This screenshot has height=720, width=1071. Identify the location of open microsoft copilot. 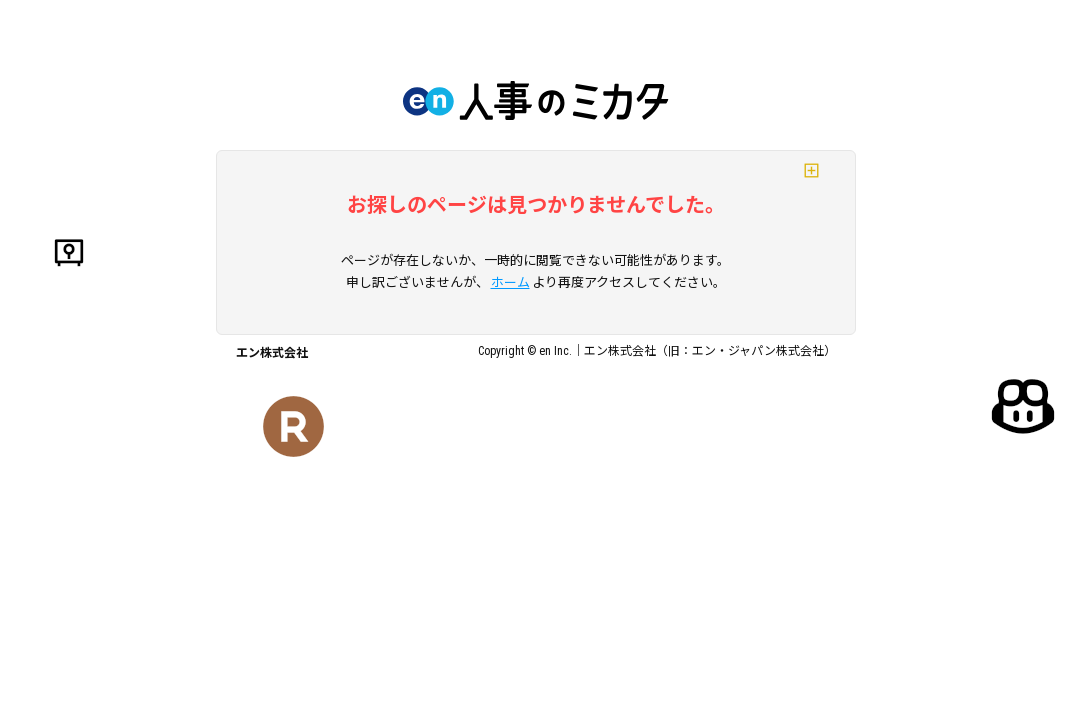
(1023, 406).